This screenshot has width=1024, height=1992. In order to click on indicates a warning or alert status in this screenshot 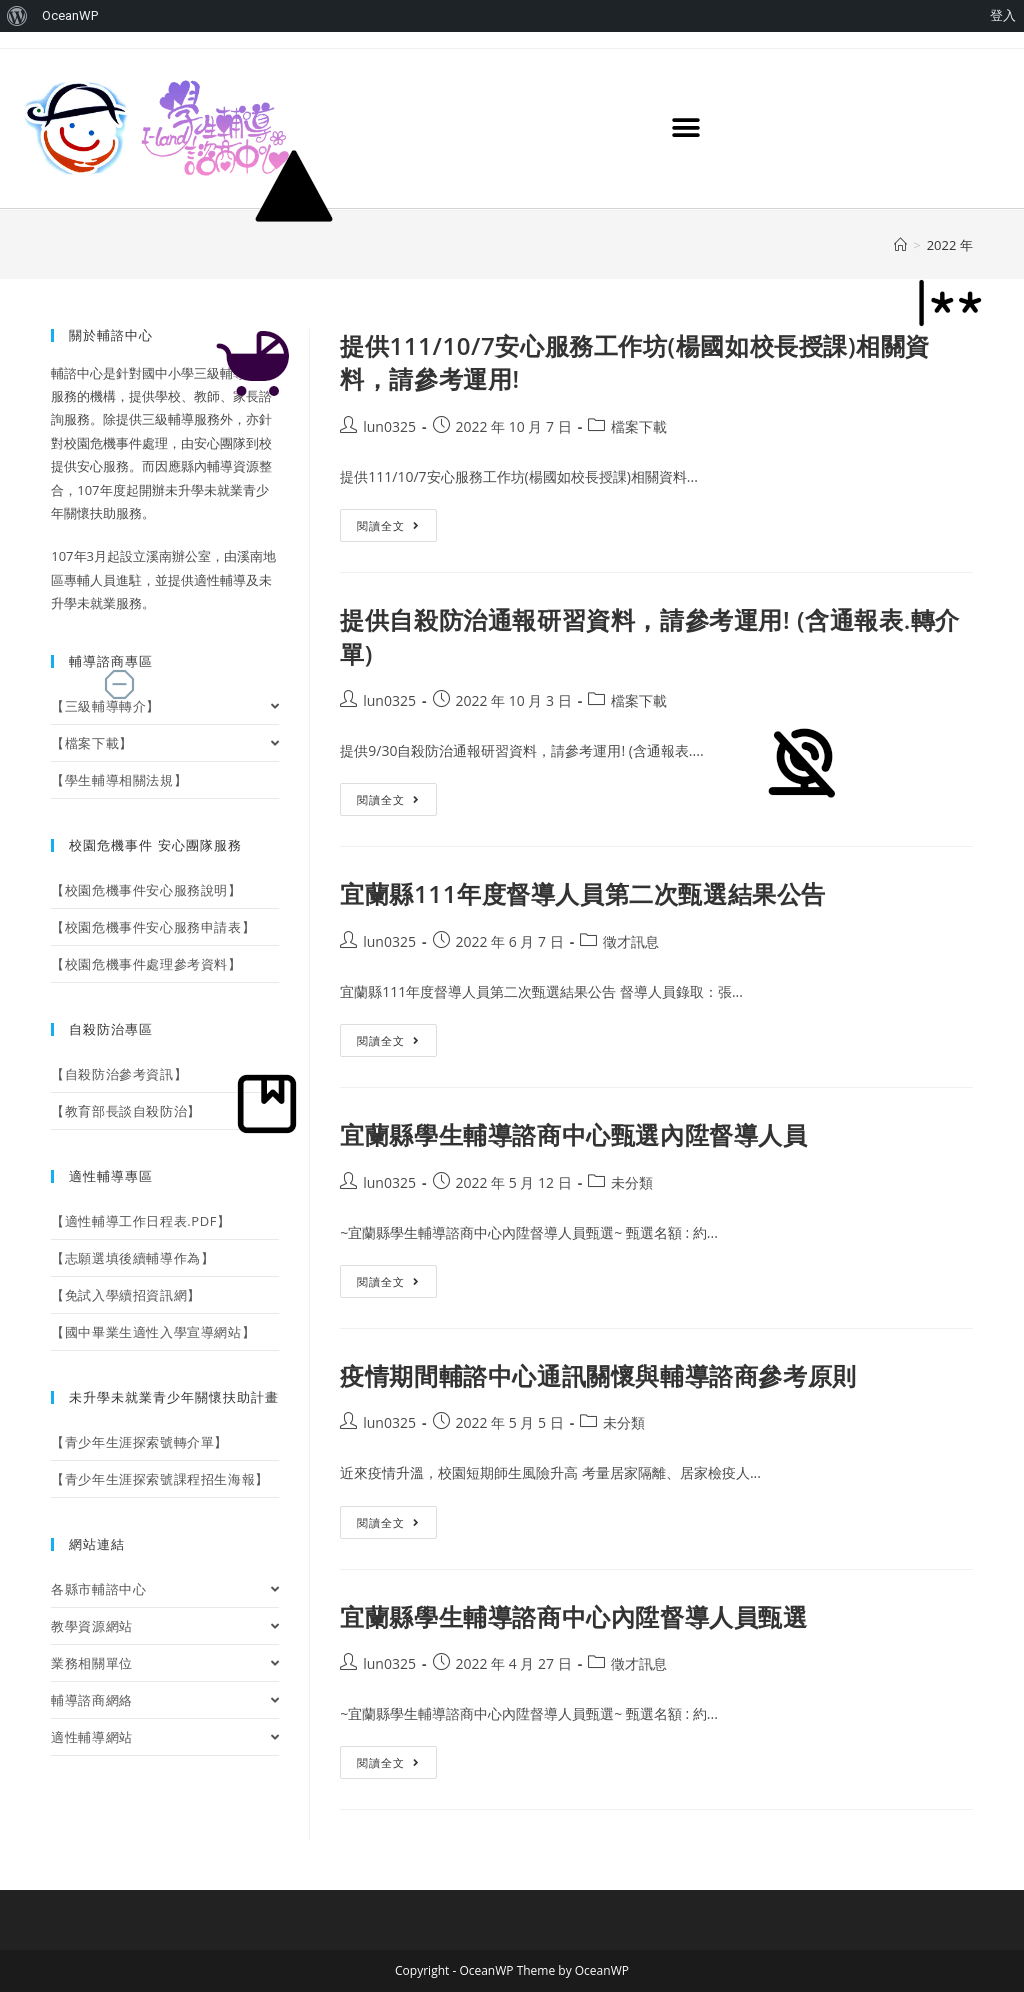, I will do `click(294, 186)`.